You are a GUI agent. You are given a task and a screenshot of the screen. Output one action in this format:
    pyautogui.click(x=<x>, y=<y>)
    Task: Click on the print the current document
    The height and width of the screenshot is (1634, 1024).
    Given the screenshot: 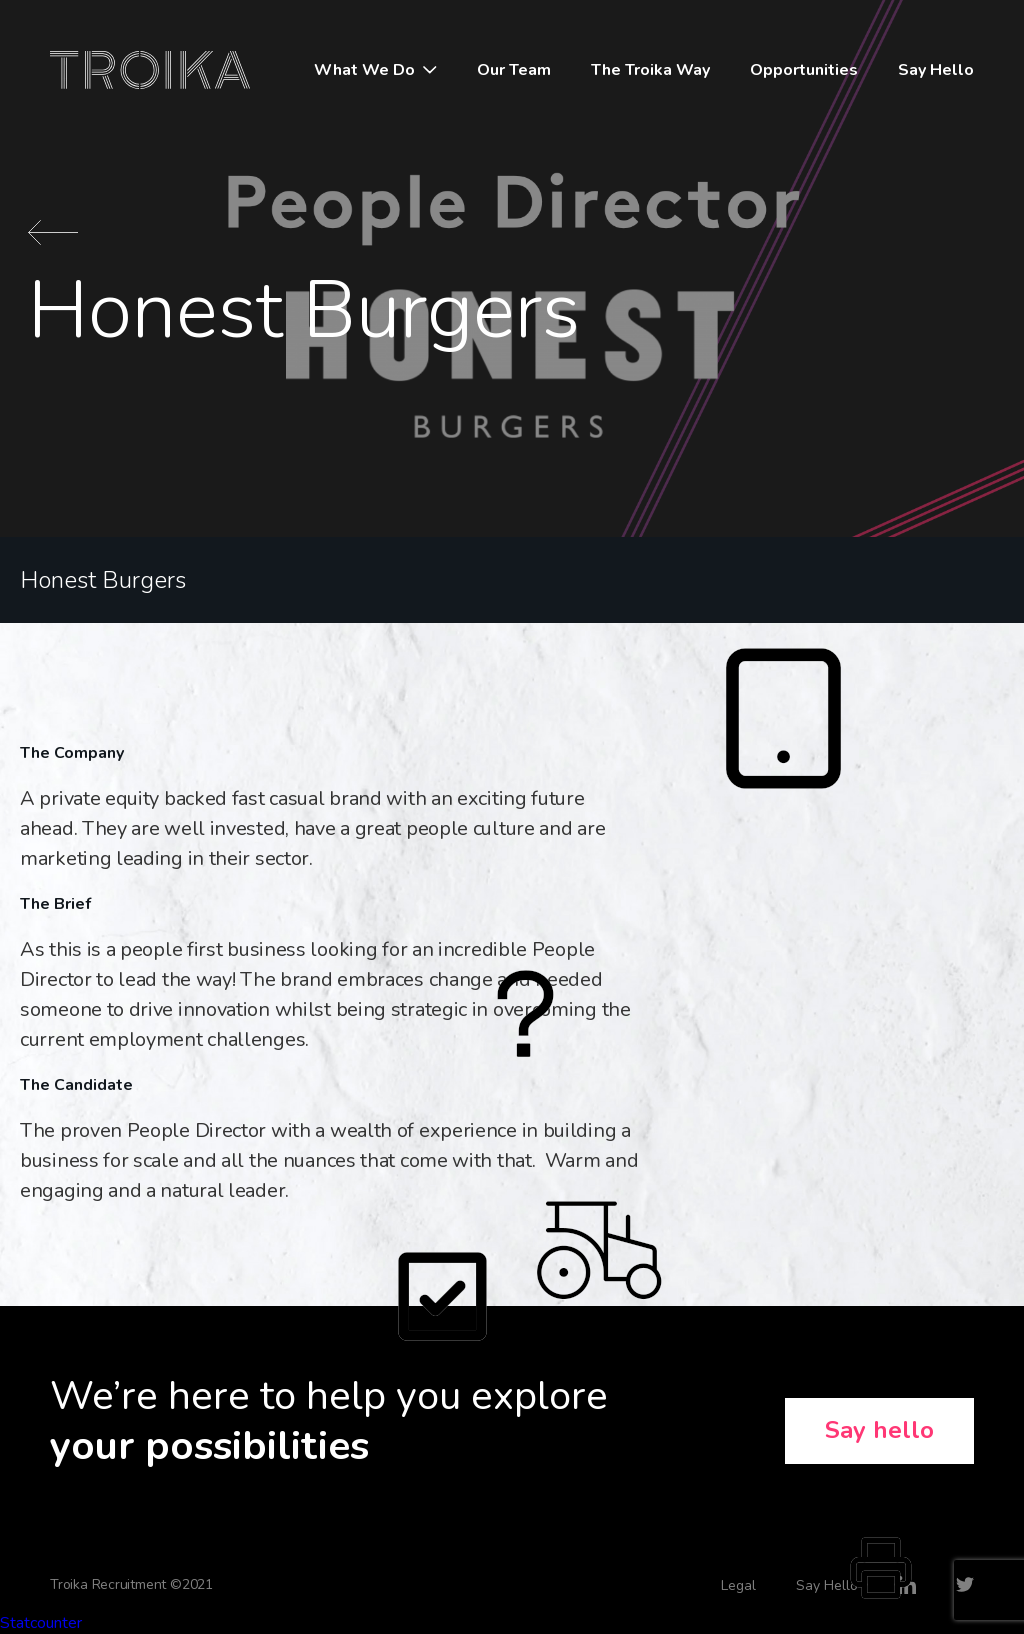 What is the action you would take?
    pyautogui.click(x=881, y=1568)
    